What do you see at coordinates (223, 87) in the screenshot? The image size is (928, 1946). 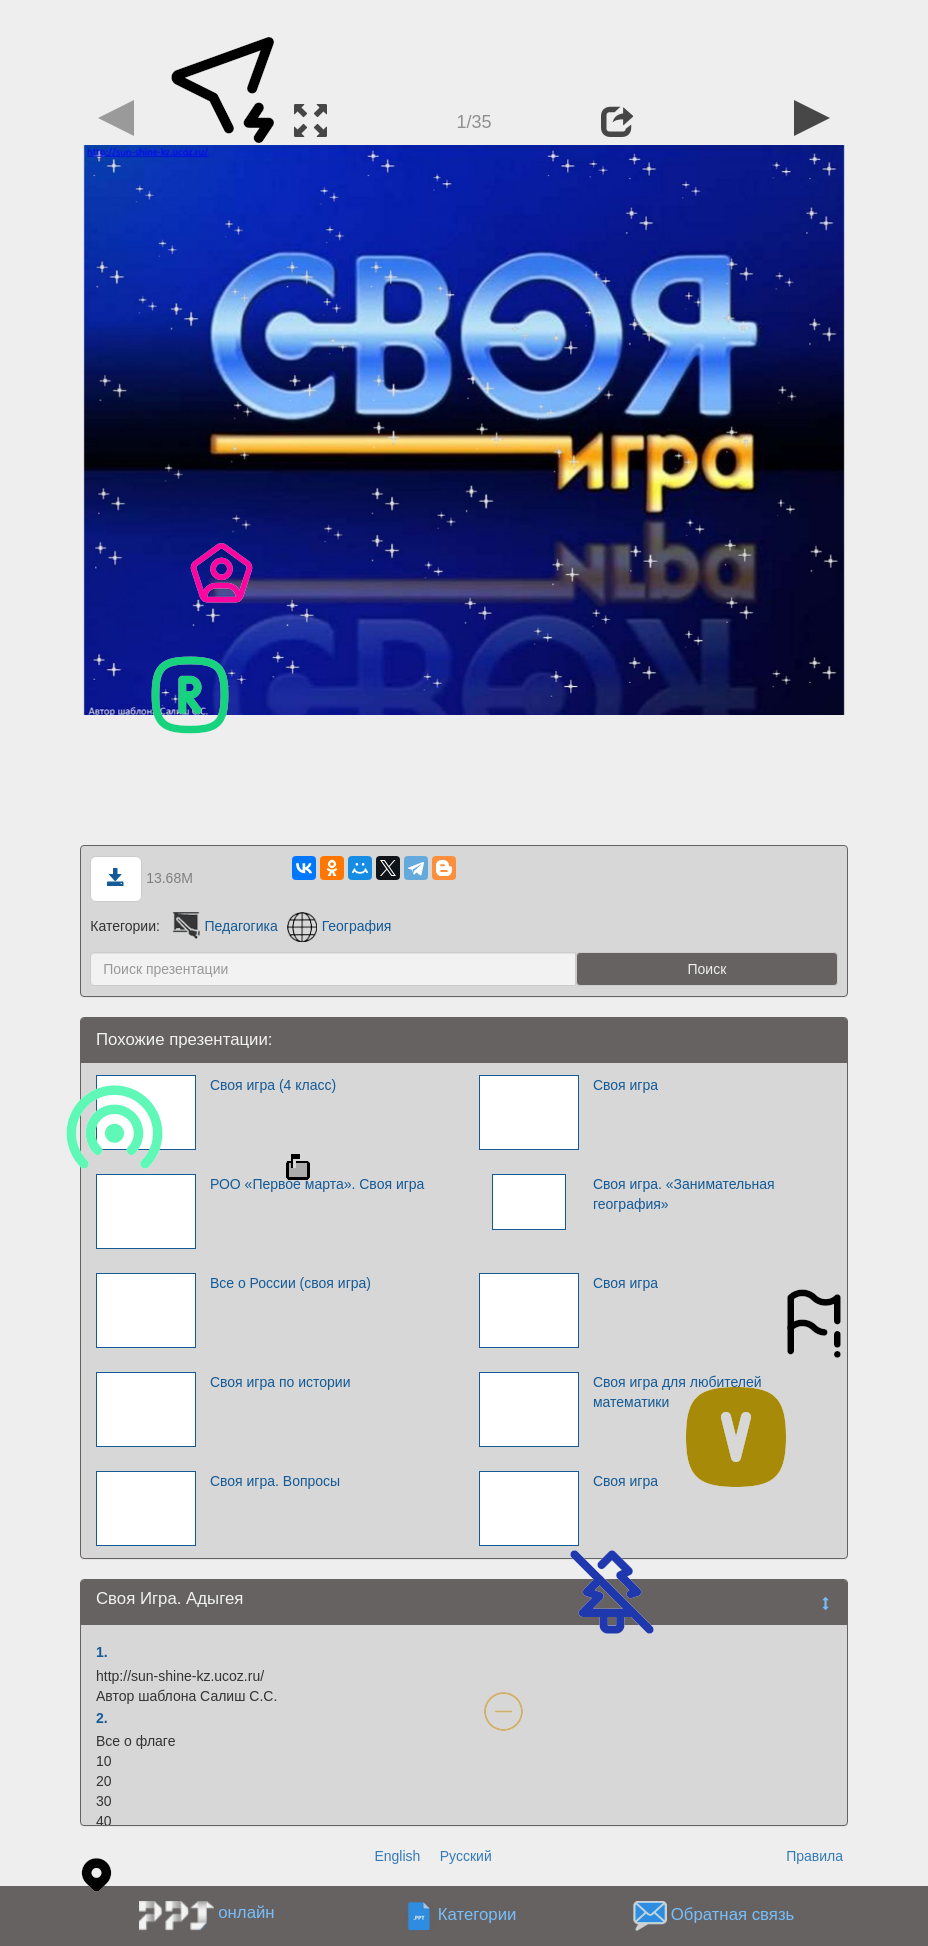 I see `quick location access or rapid positioning` at bounding box center [223, 87].